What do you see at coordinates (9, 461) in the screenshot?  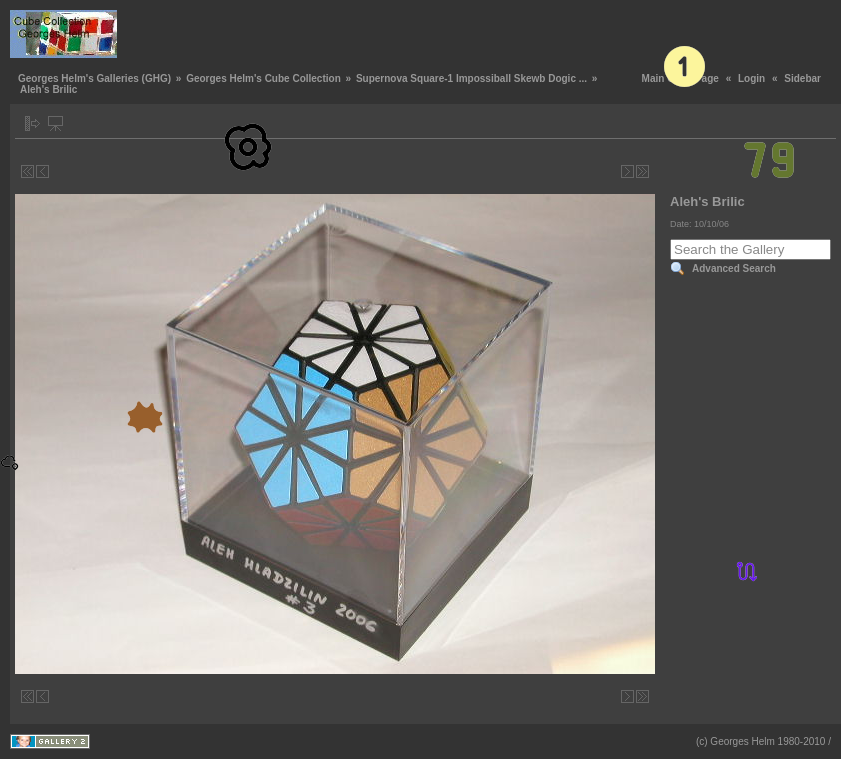 I see `view cloud storage location` at bounding box center [9, 461].